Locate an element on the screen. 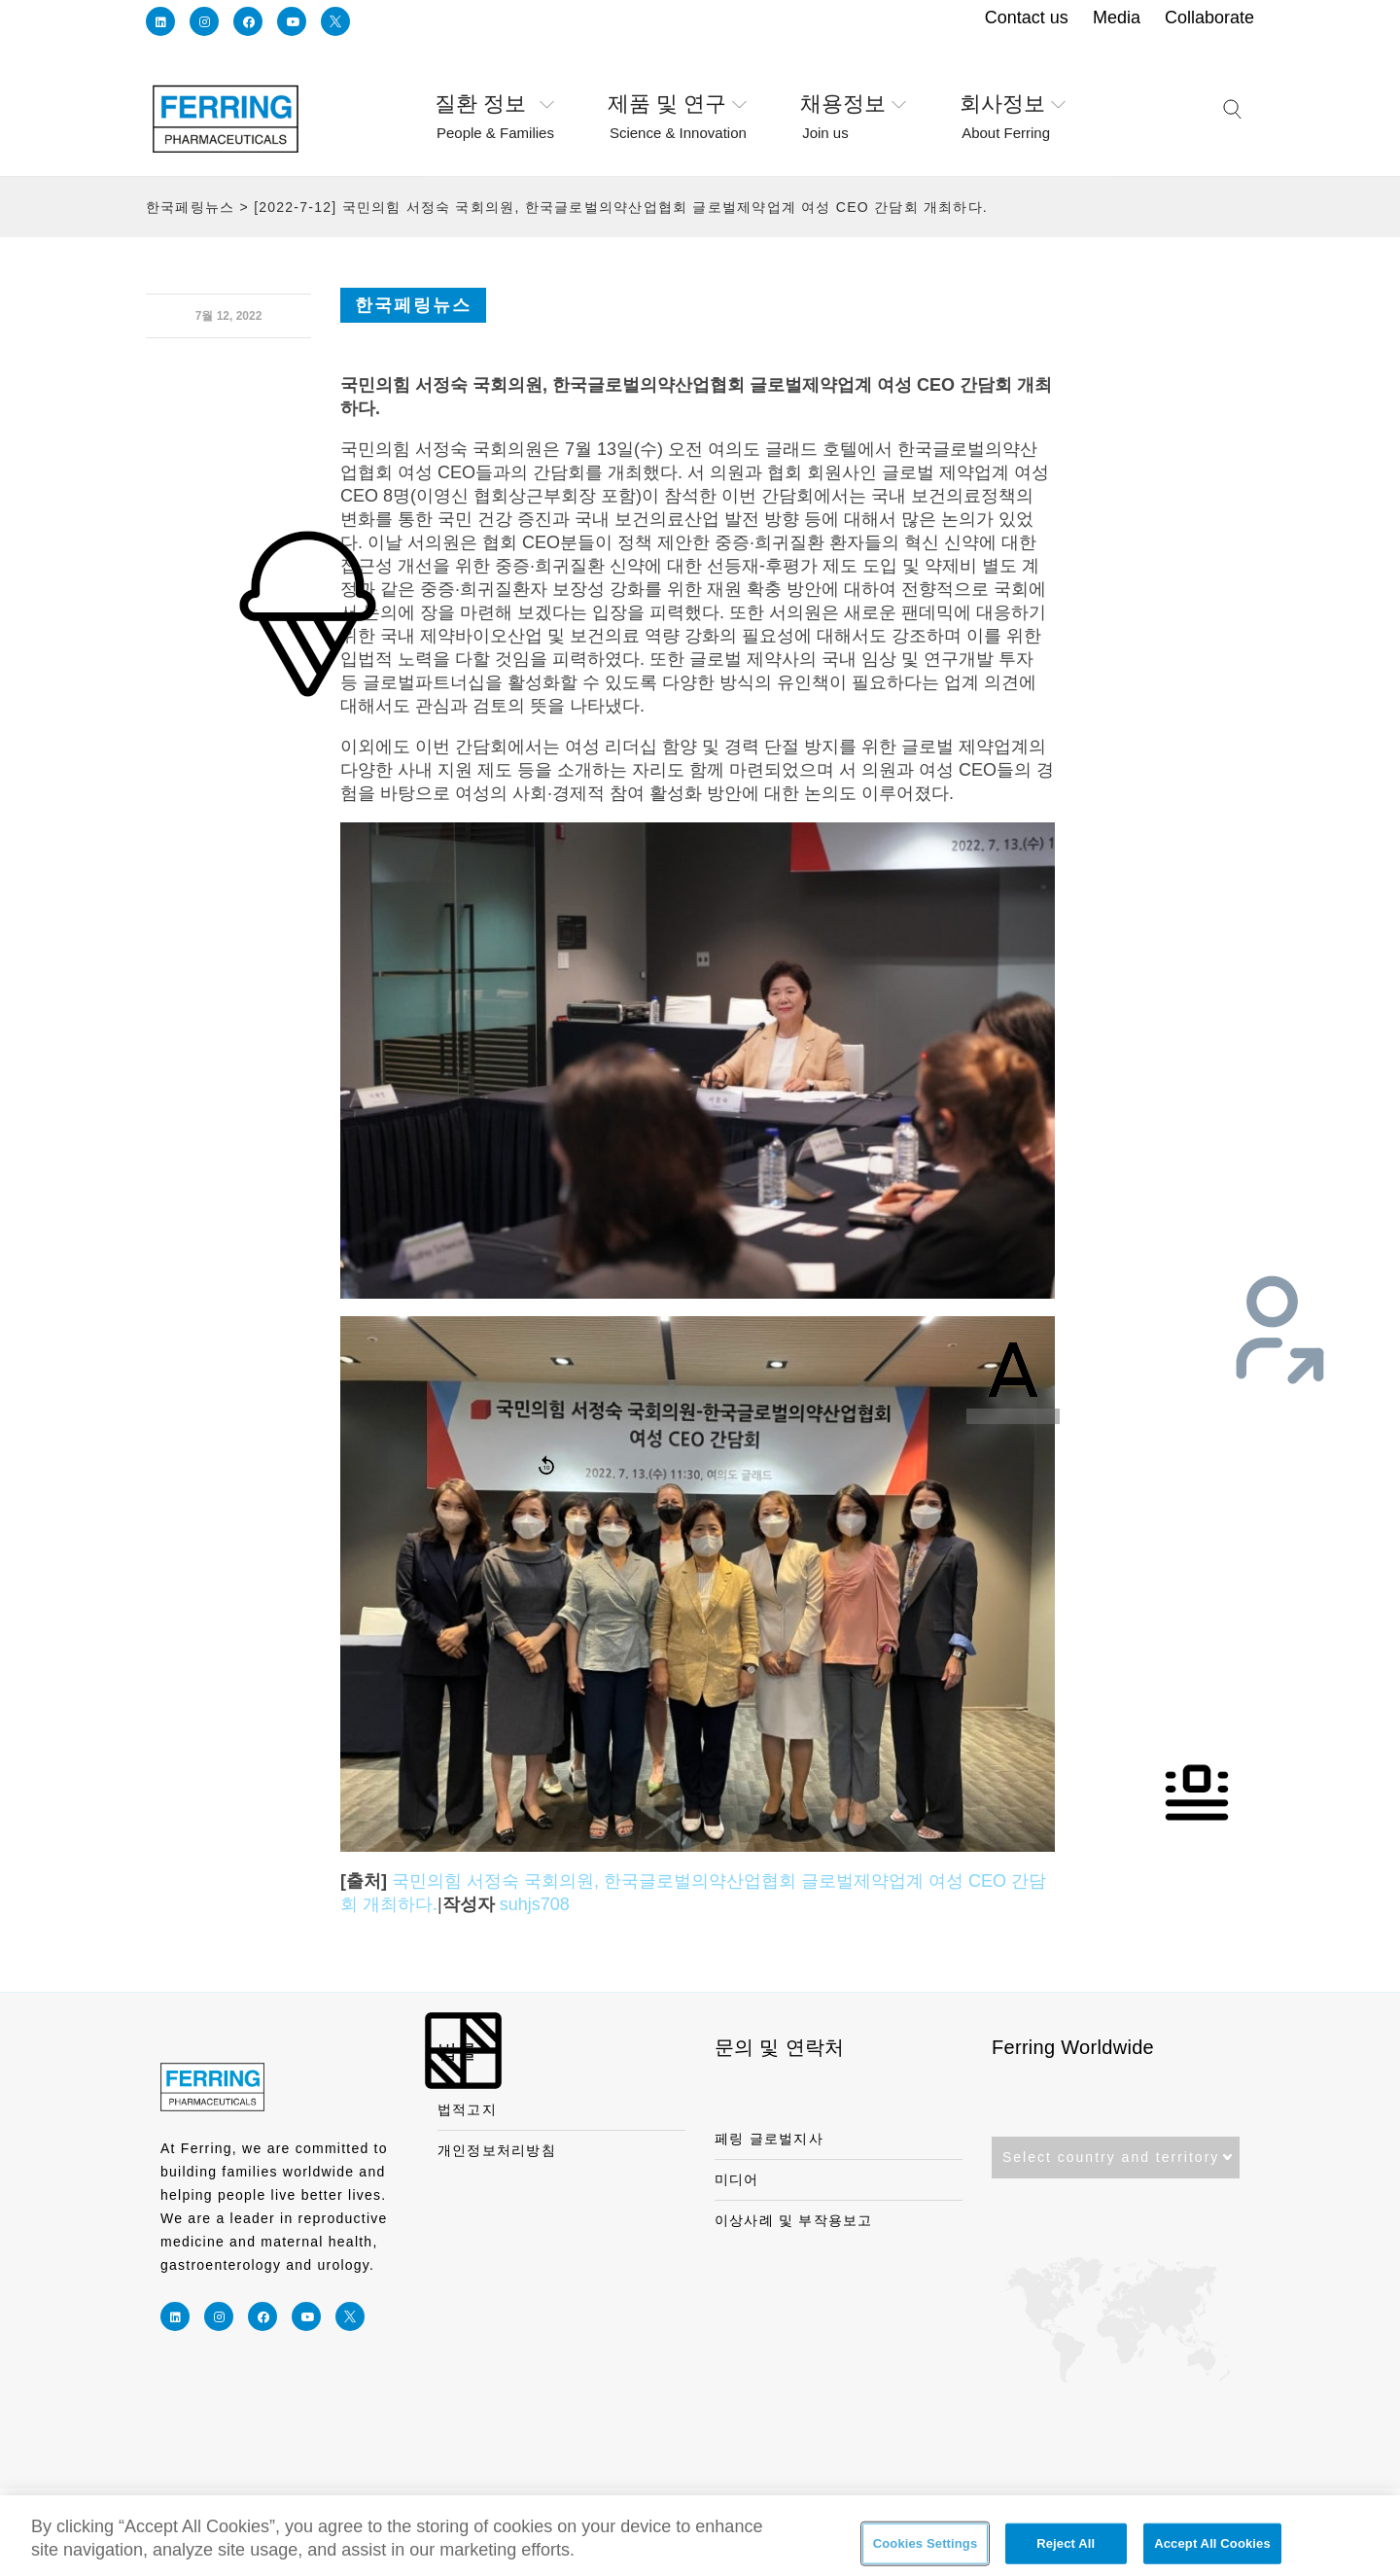 Image resolution: width=1400 pixels, height=2576 pixels. browse desserts or frozen treats category is located at coordinates (307, 610).